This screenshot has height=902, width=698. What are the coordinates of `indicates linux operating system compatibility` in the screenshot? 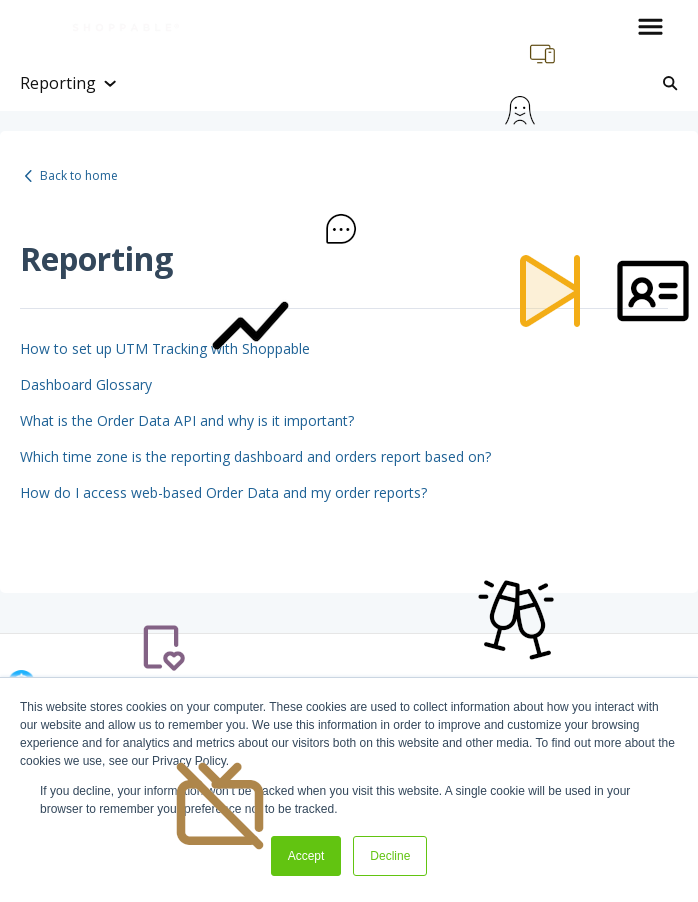 It's located at (520, 112).